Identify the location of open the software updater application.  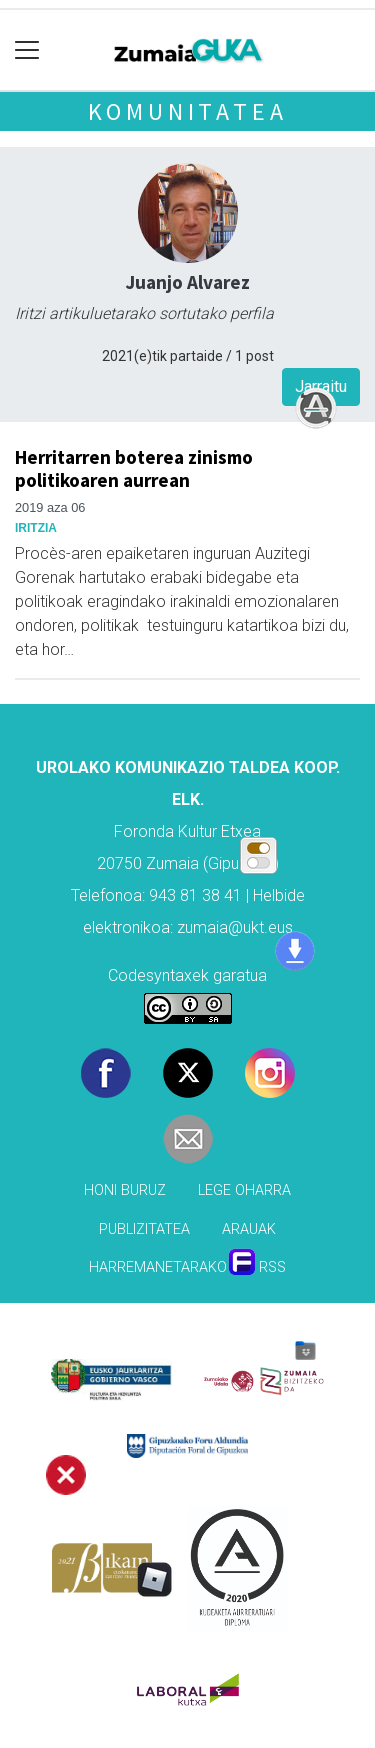
(316, 408).